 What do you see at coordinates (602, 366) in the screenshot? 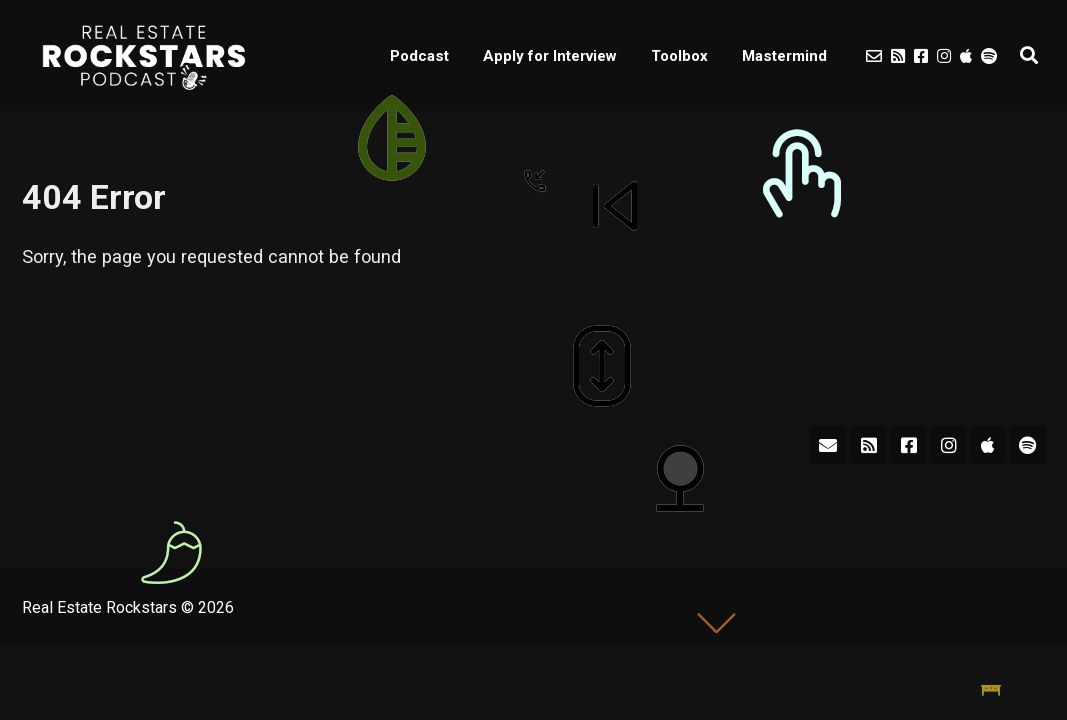
I see `scroll up and down on the page` at bounding box center [602, 366].